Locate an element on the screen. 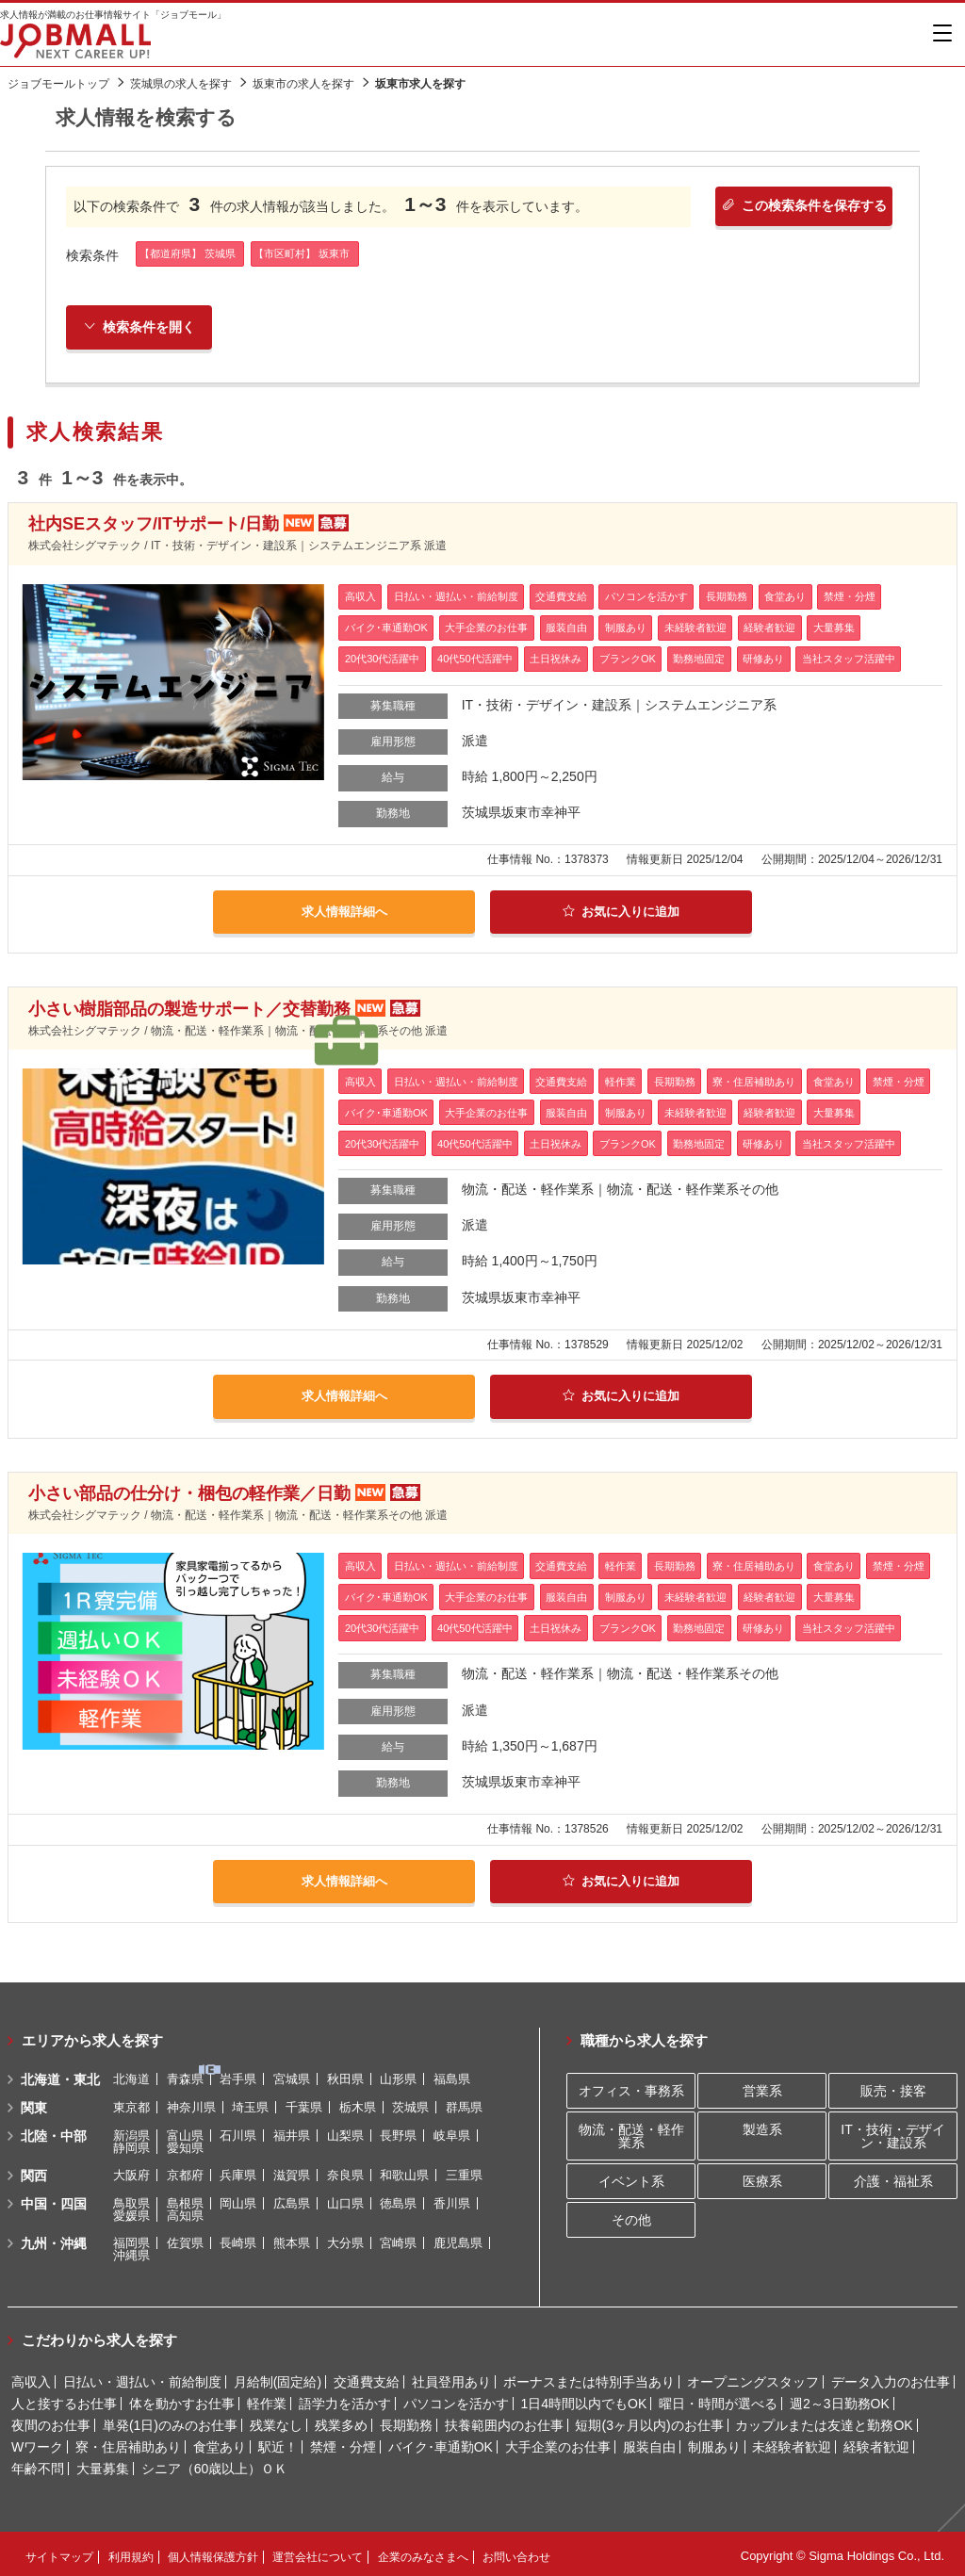 This screenshot has height=2576, width=965. access tools and settings is located at coordinates (346, 1042).